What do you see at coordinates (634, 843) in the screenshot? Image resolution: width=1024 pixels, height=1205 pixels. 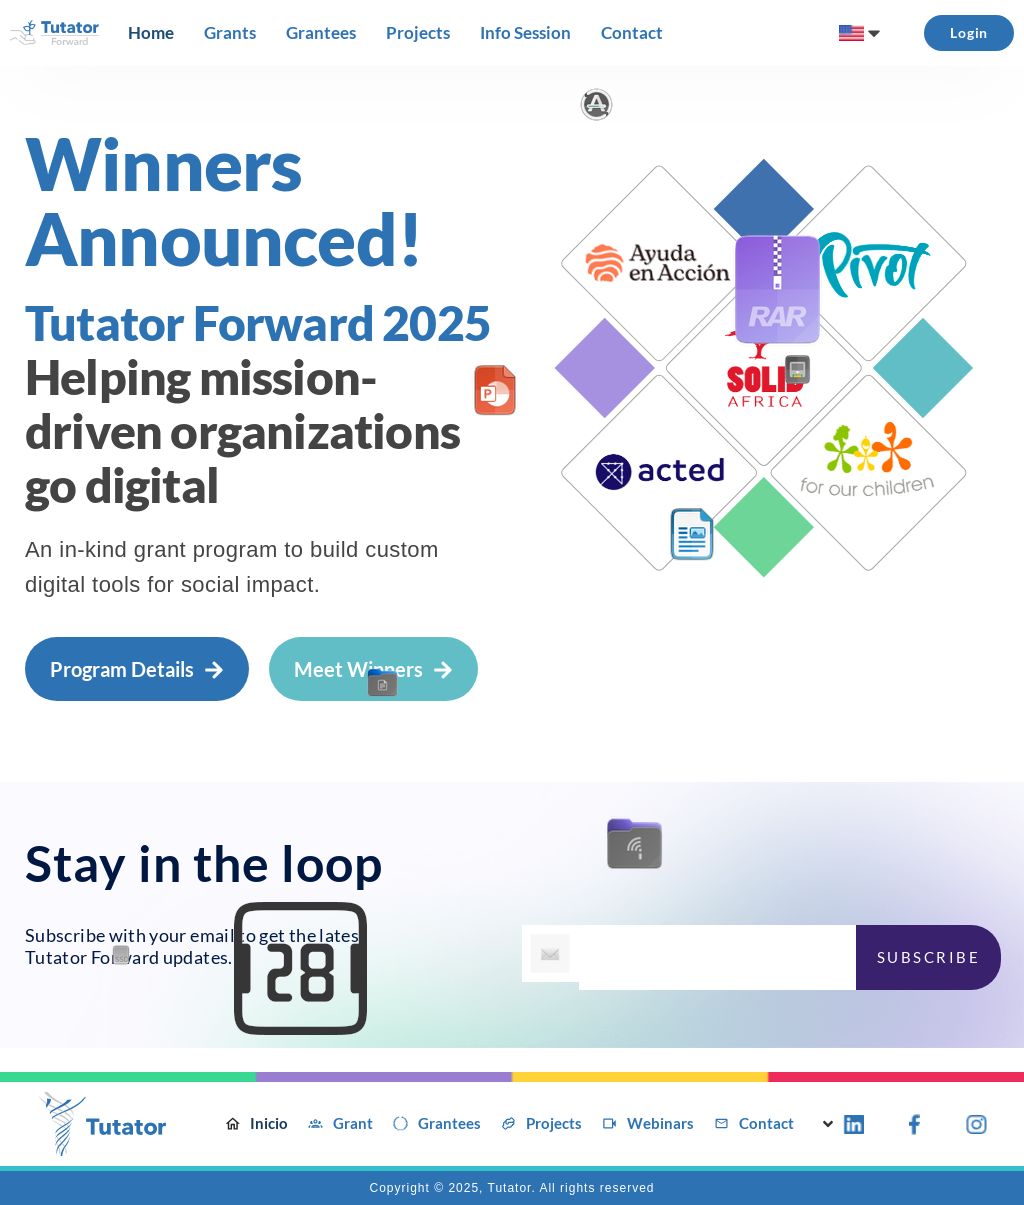 I see `open insync cloud sync folder` at bounding box center [634, 843].